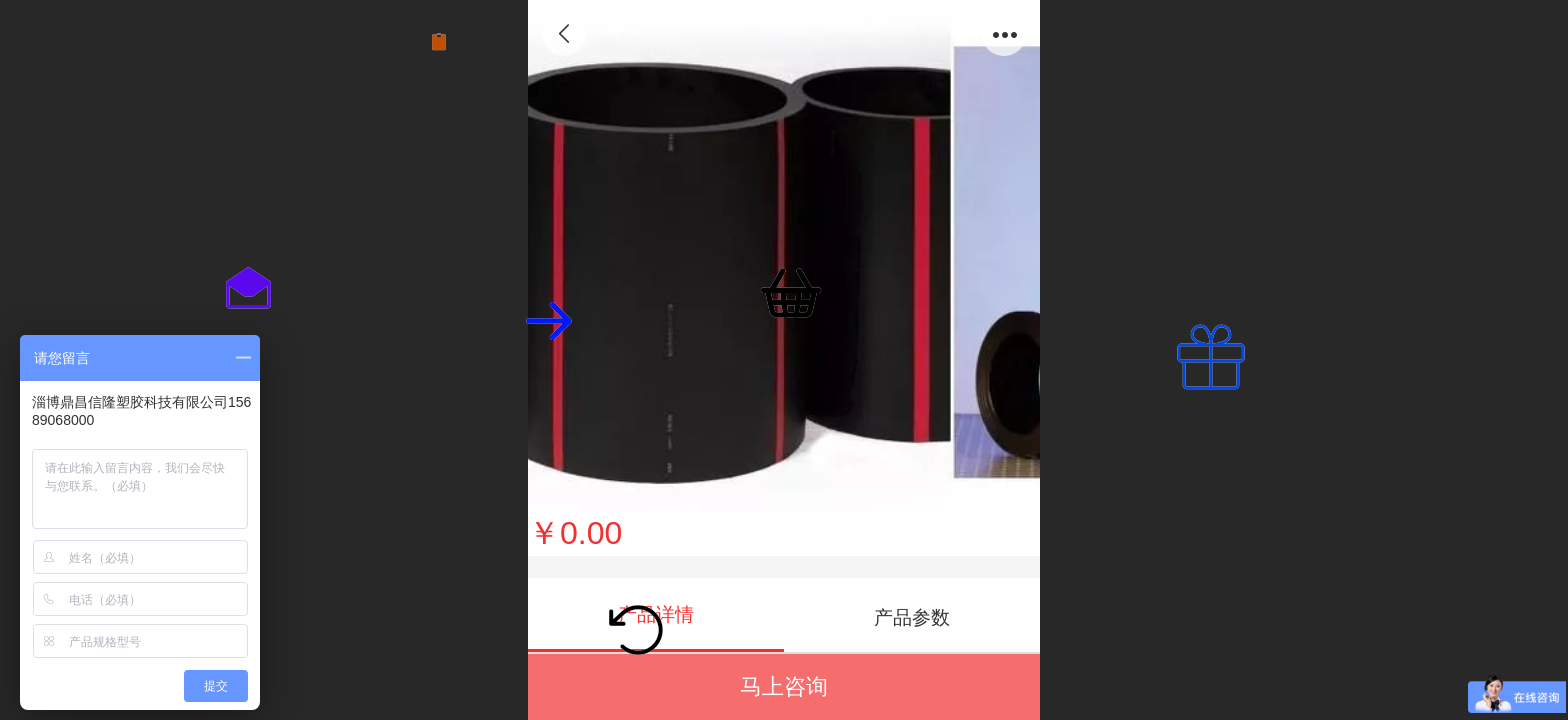 The height and width of the screenshot is (720, 1568). Describe the element at coordinates (439, 42) in the screenshot. I see `copy to clipboard` at that location.